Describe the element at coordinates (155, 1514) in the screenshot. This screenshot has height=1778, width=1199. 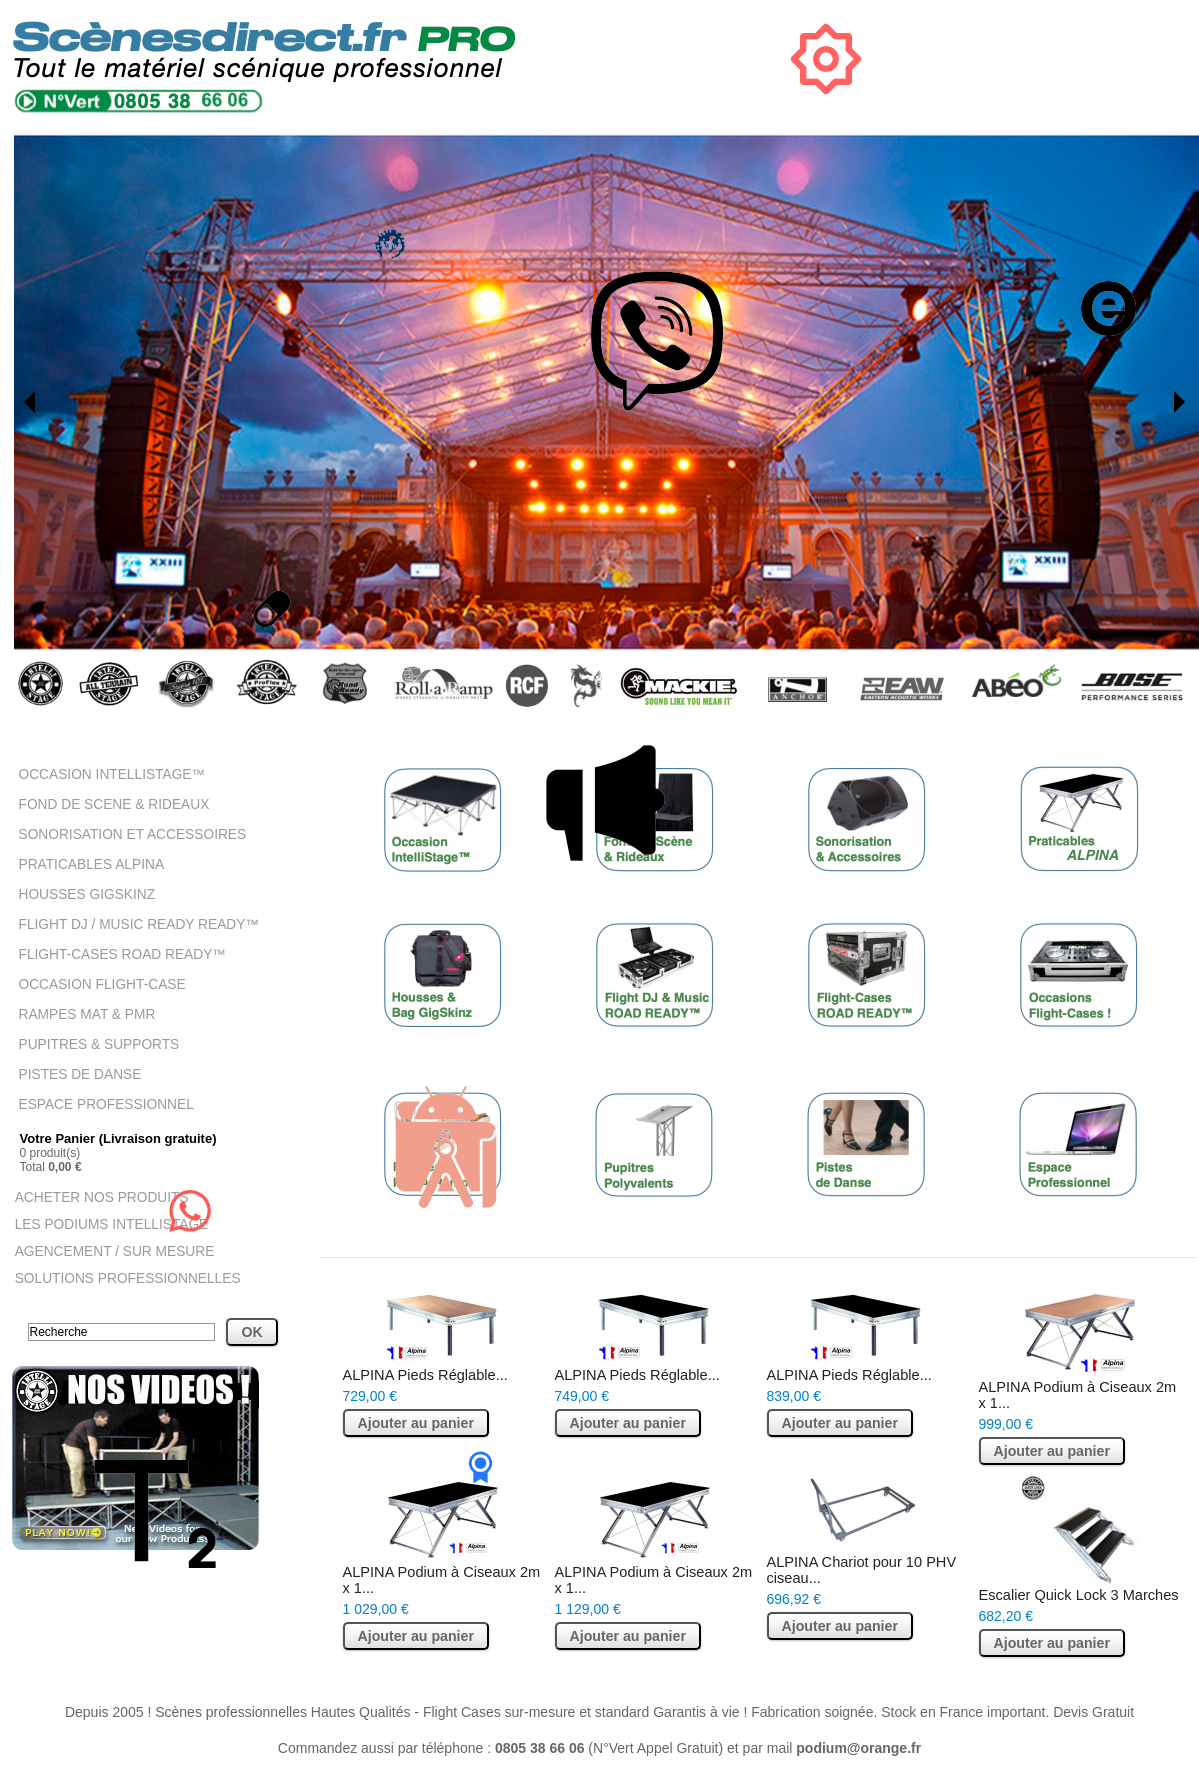
I see `format text as subscript` at that location.